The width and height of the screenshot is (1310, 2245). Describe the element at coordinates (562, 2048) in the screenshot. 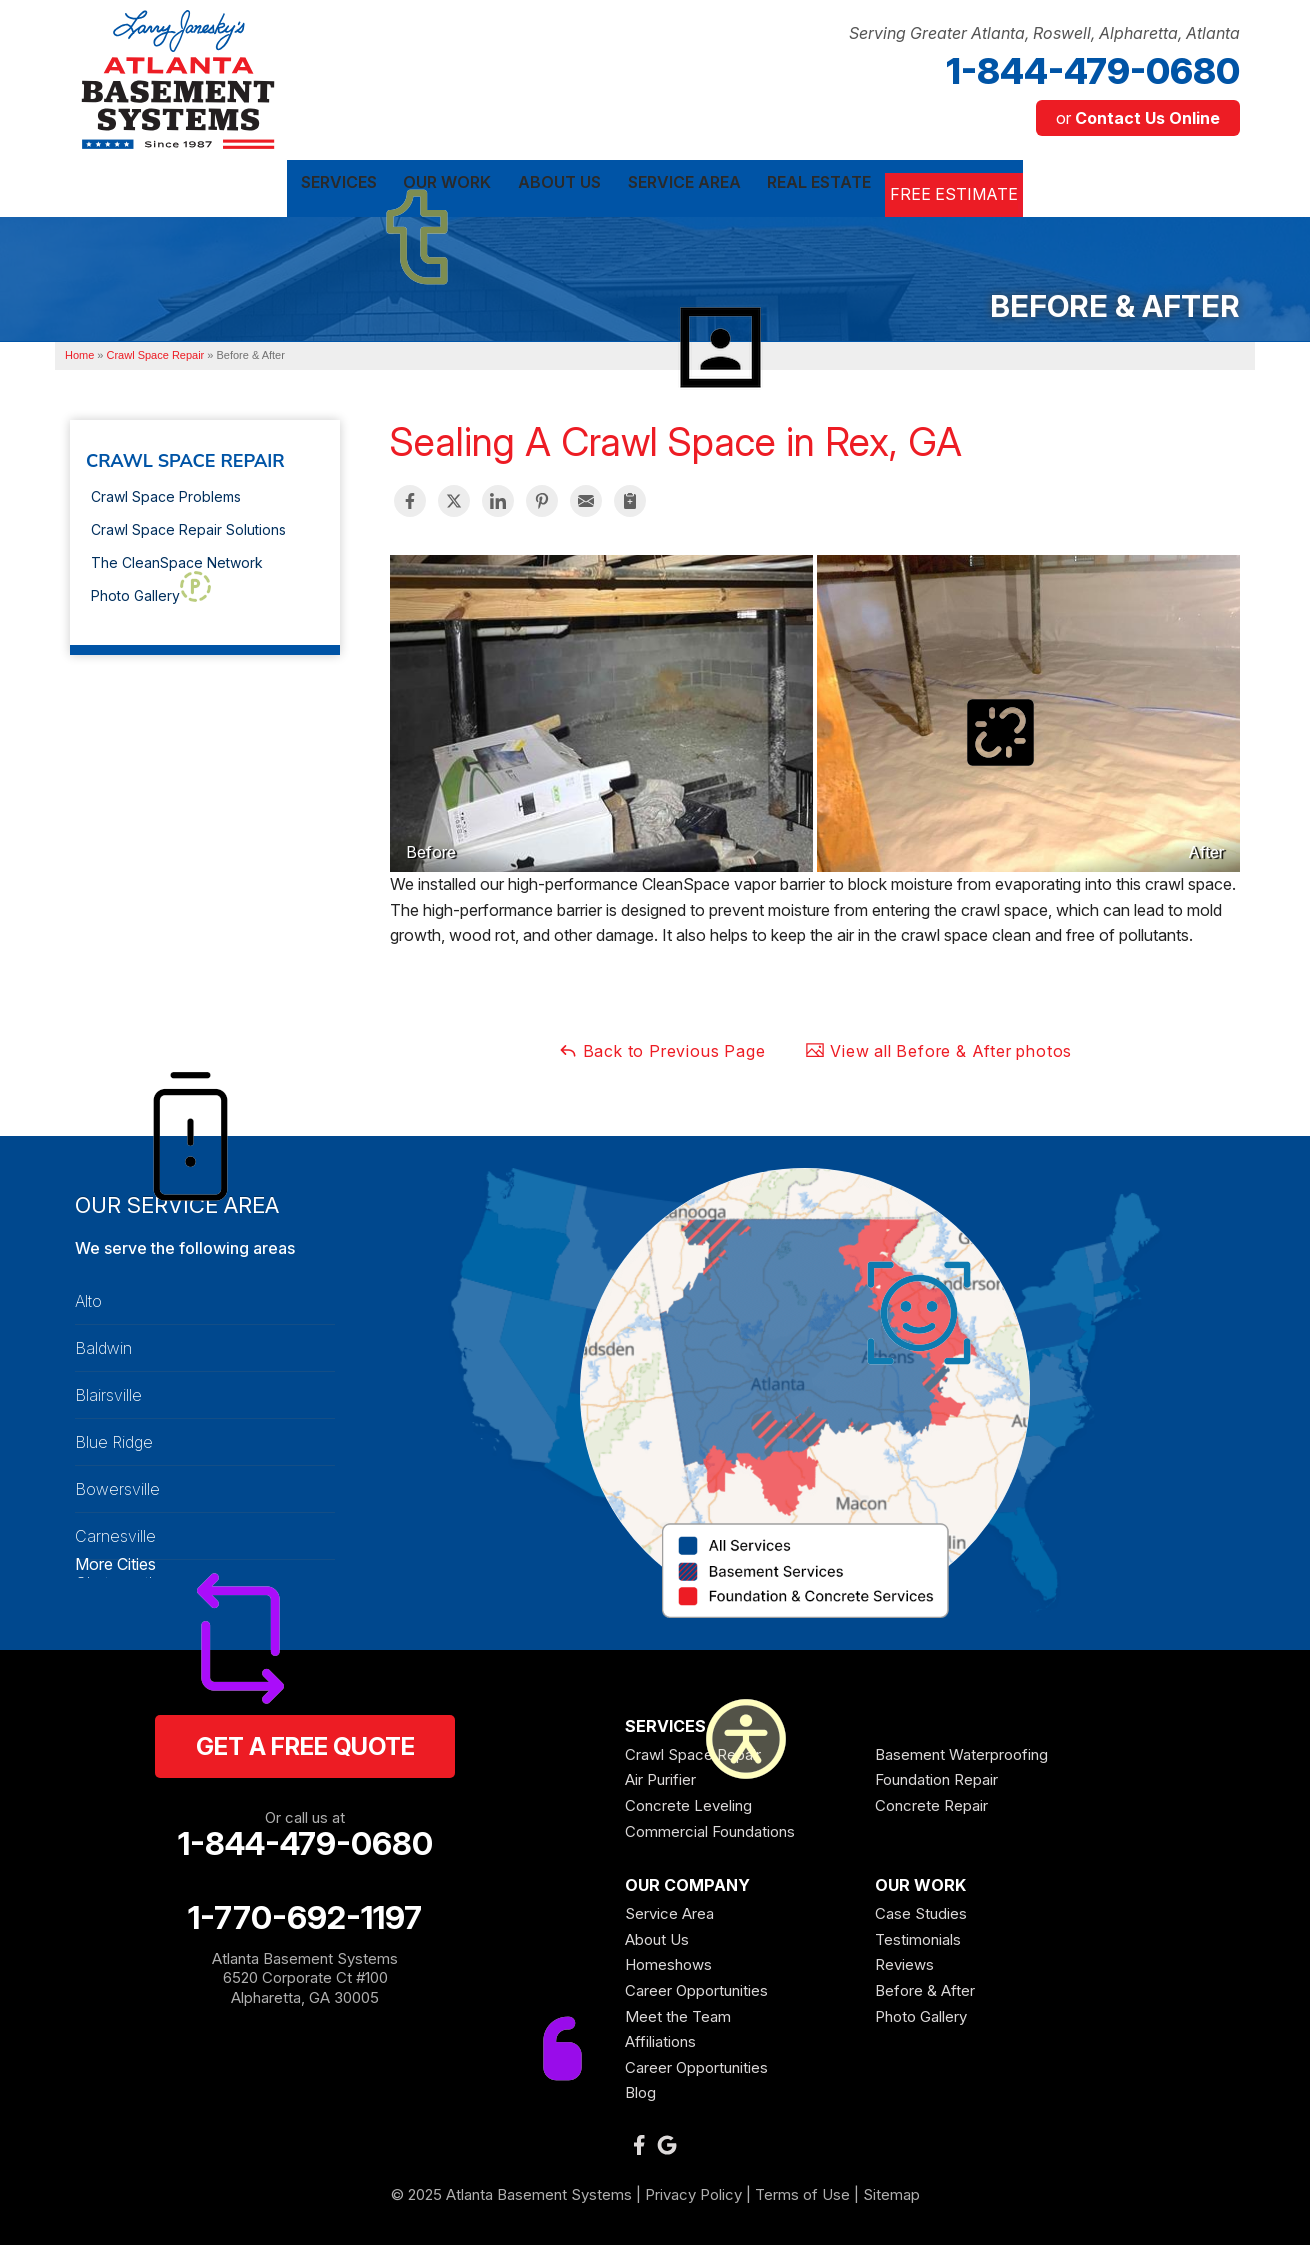

I see `insert a left single quotation mark` at that location.